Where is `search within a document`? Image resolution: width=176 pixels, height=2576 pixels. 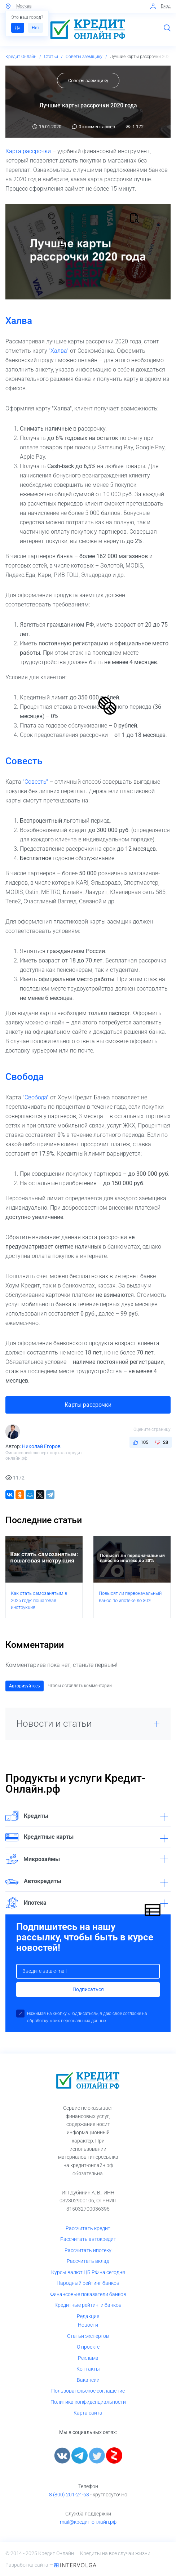
search within a document is located at coordinates (134, 218).